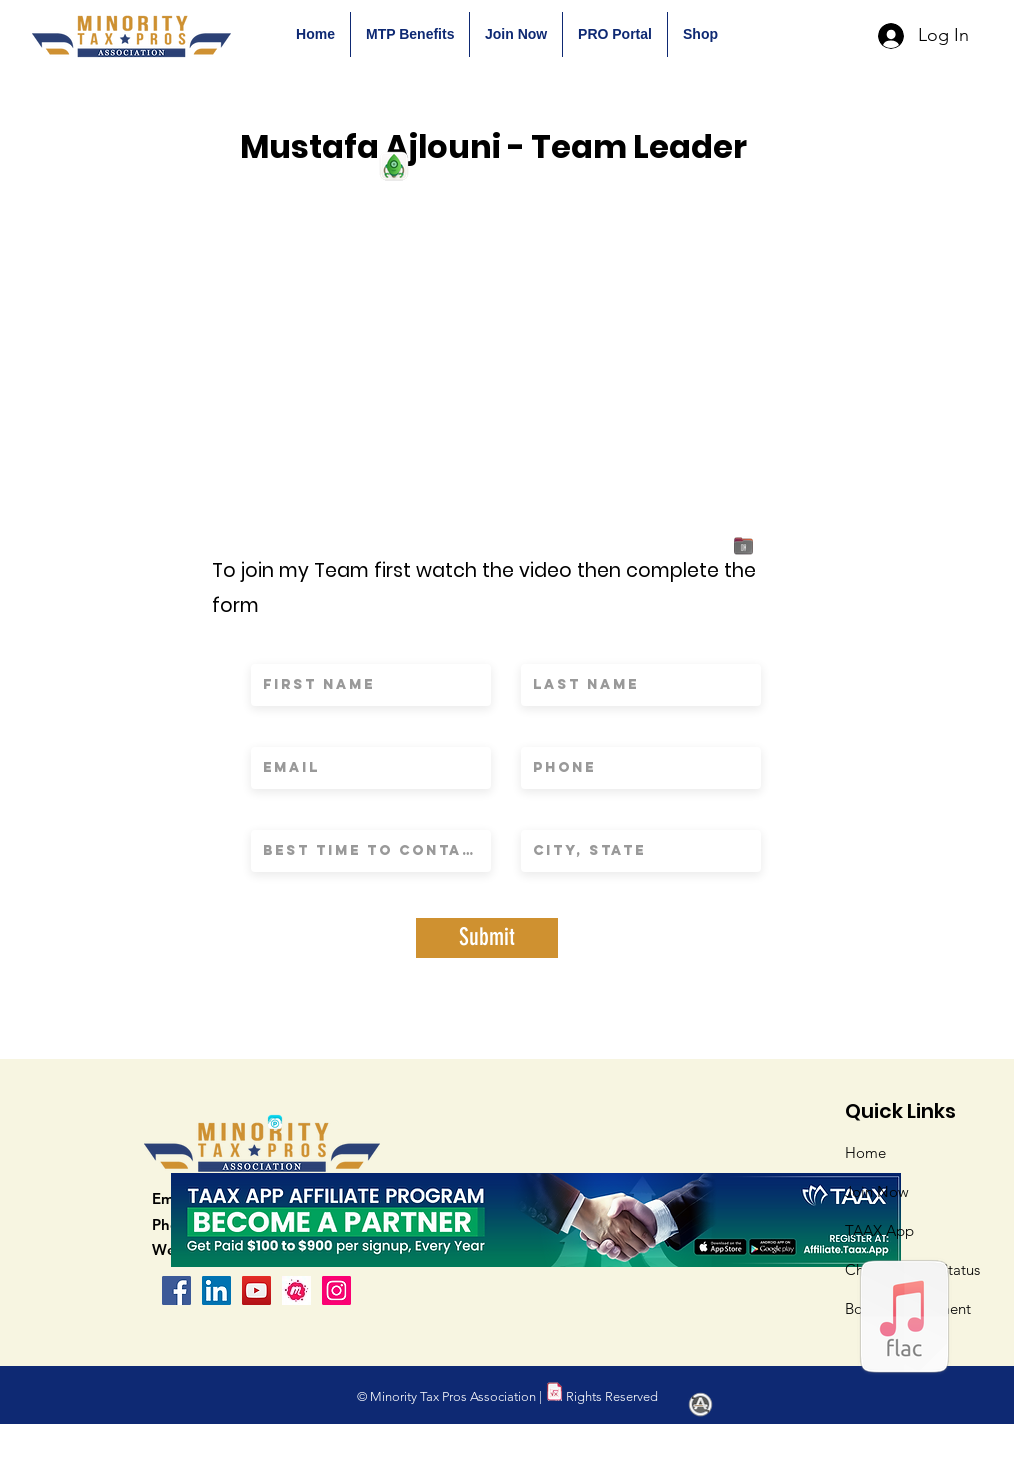 This screenshot has height=1463, width=1014. Describe the element at coordinates (554, 1391) in the screenshot. I see `open a mathematical formula document` at that location.